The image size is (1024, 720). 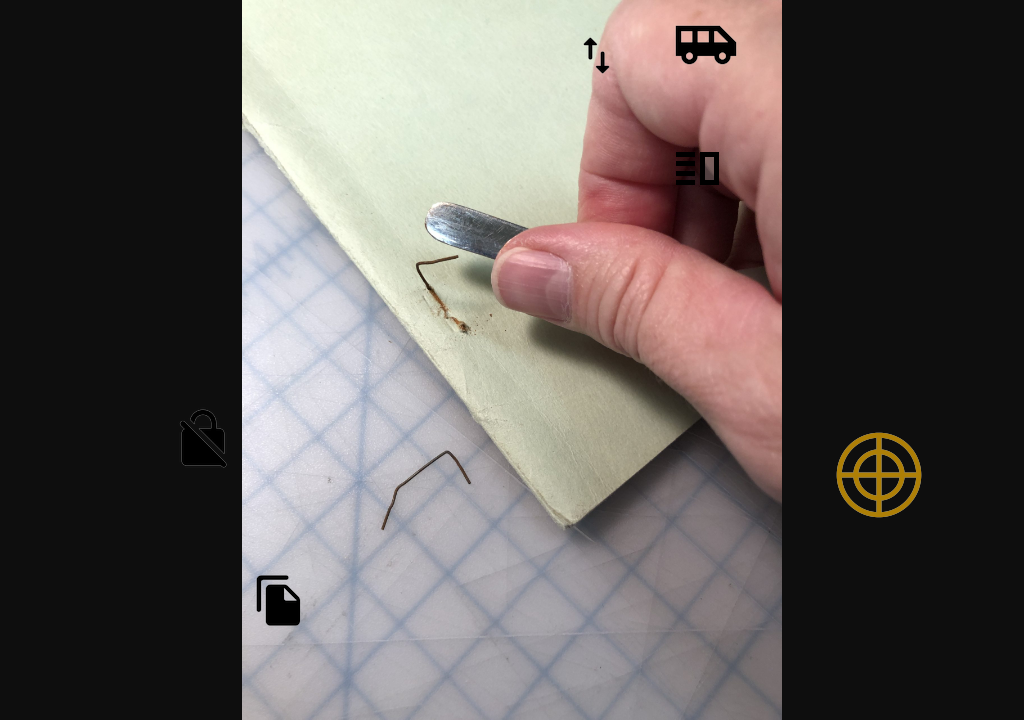 I want to click on access airport shuttle services, so click(x=706, y=45).